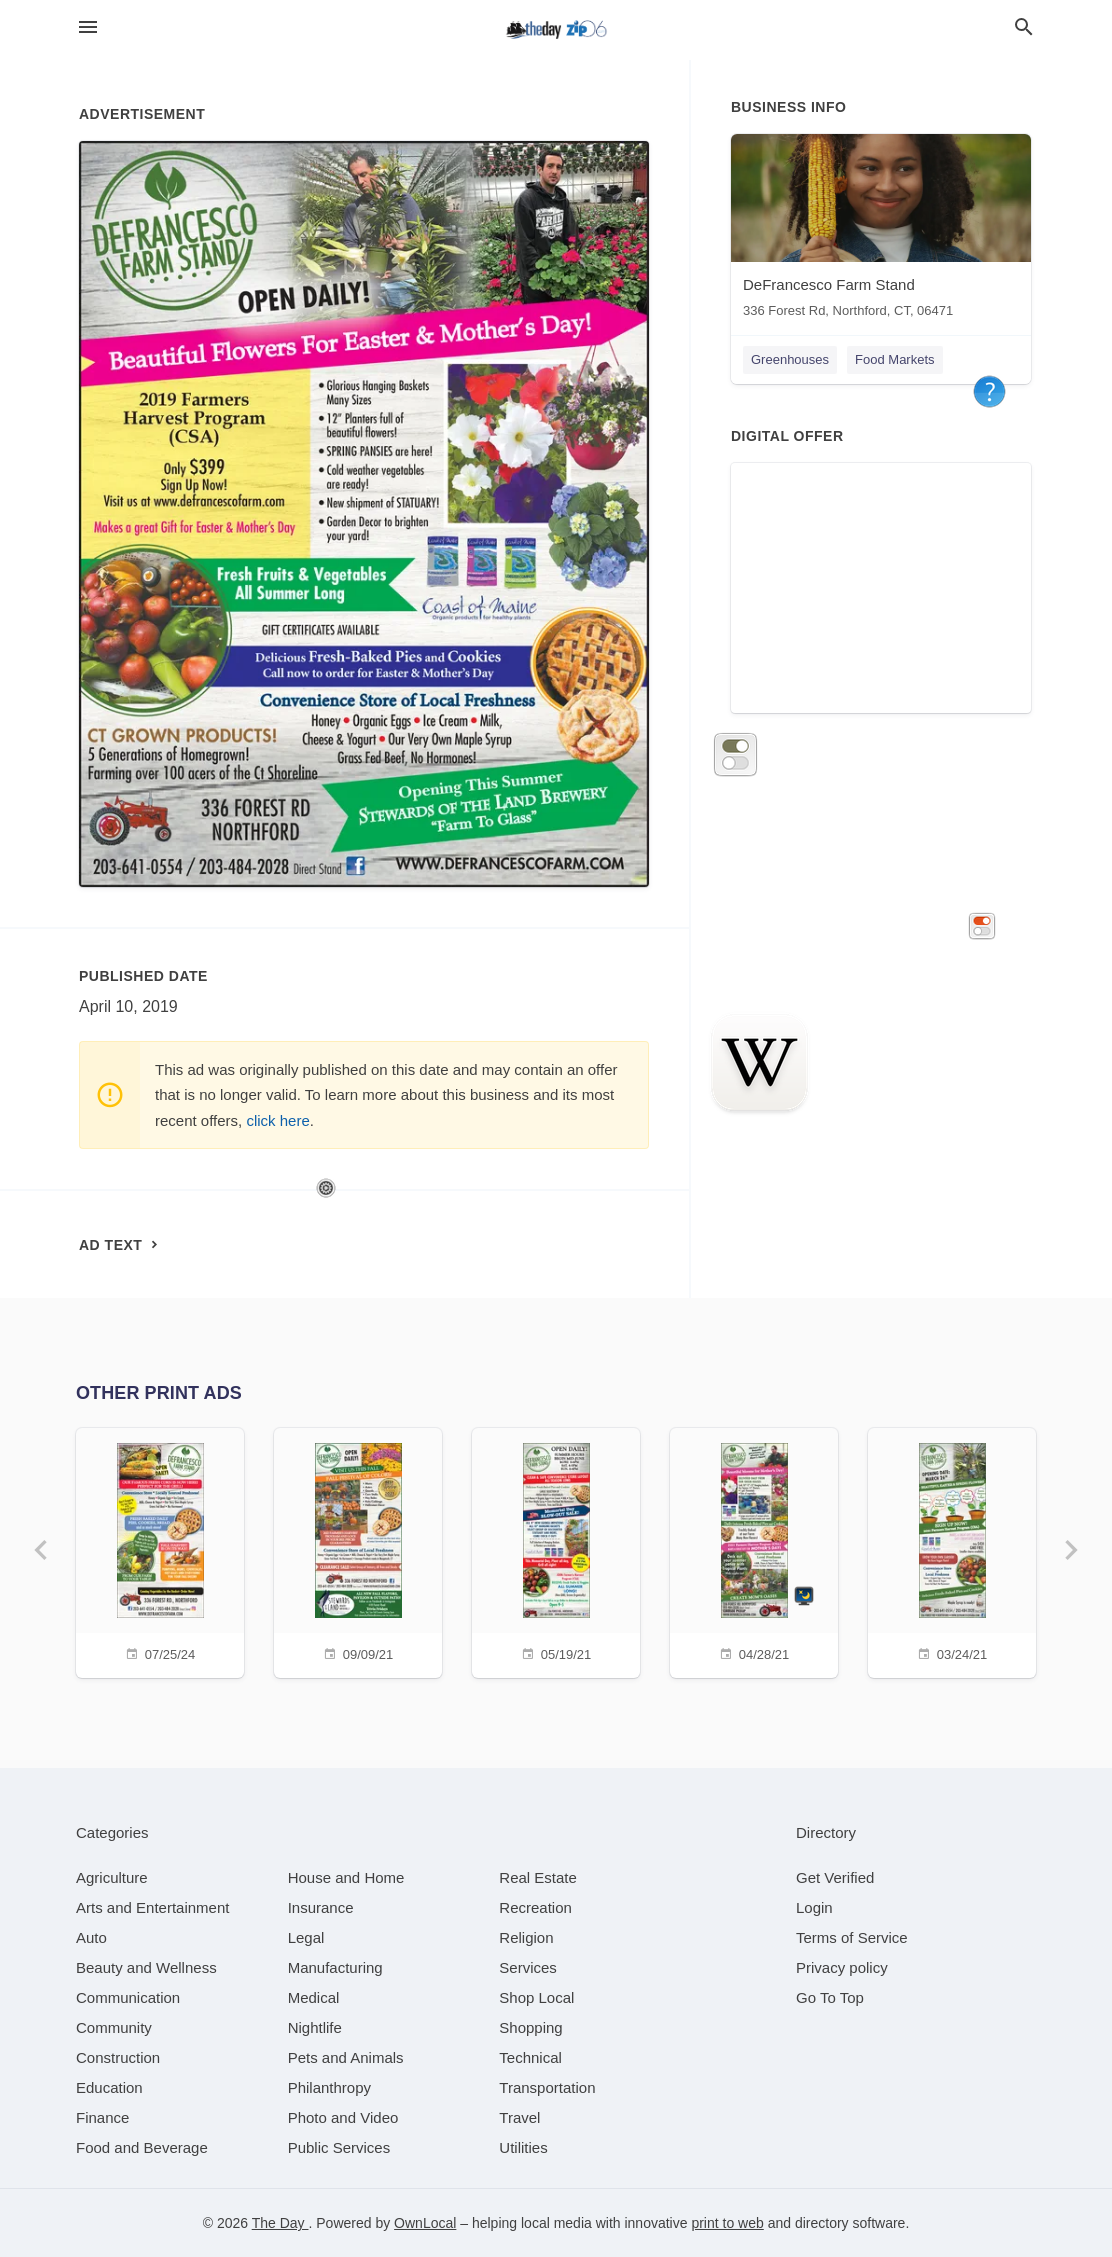 Image resolution: width=1112 pixels, height=2257 pixels. I want to click on open wike wikipedia reader app, so click(759, 1062).